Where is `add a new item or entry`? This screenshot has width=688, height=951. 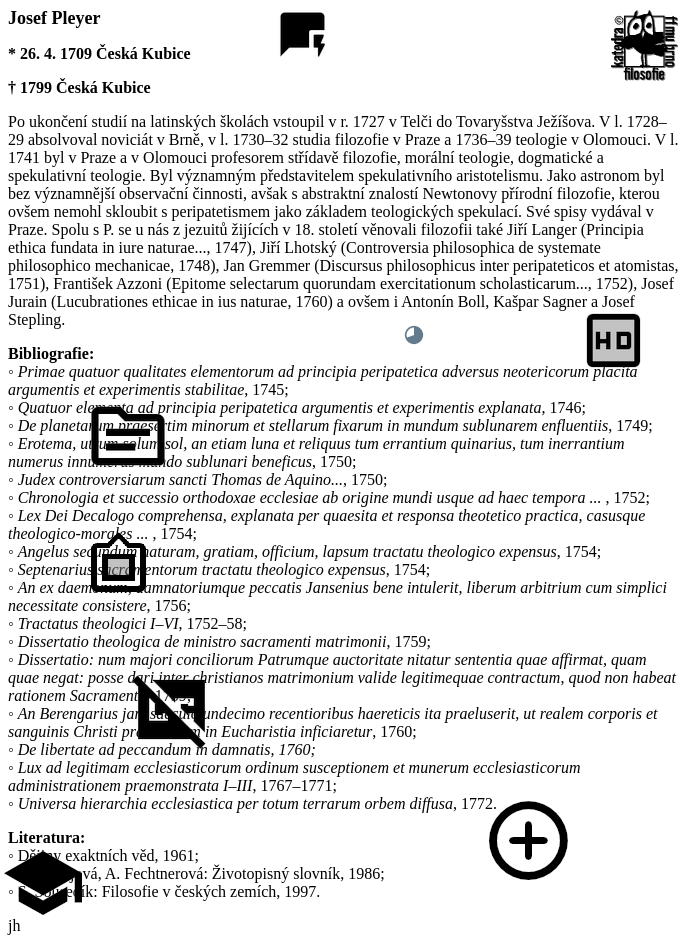
add a new item or entry is located at coordinates (528, 840).